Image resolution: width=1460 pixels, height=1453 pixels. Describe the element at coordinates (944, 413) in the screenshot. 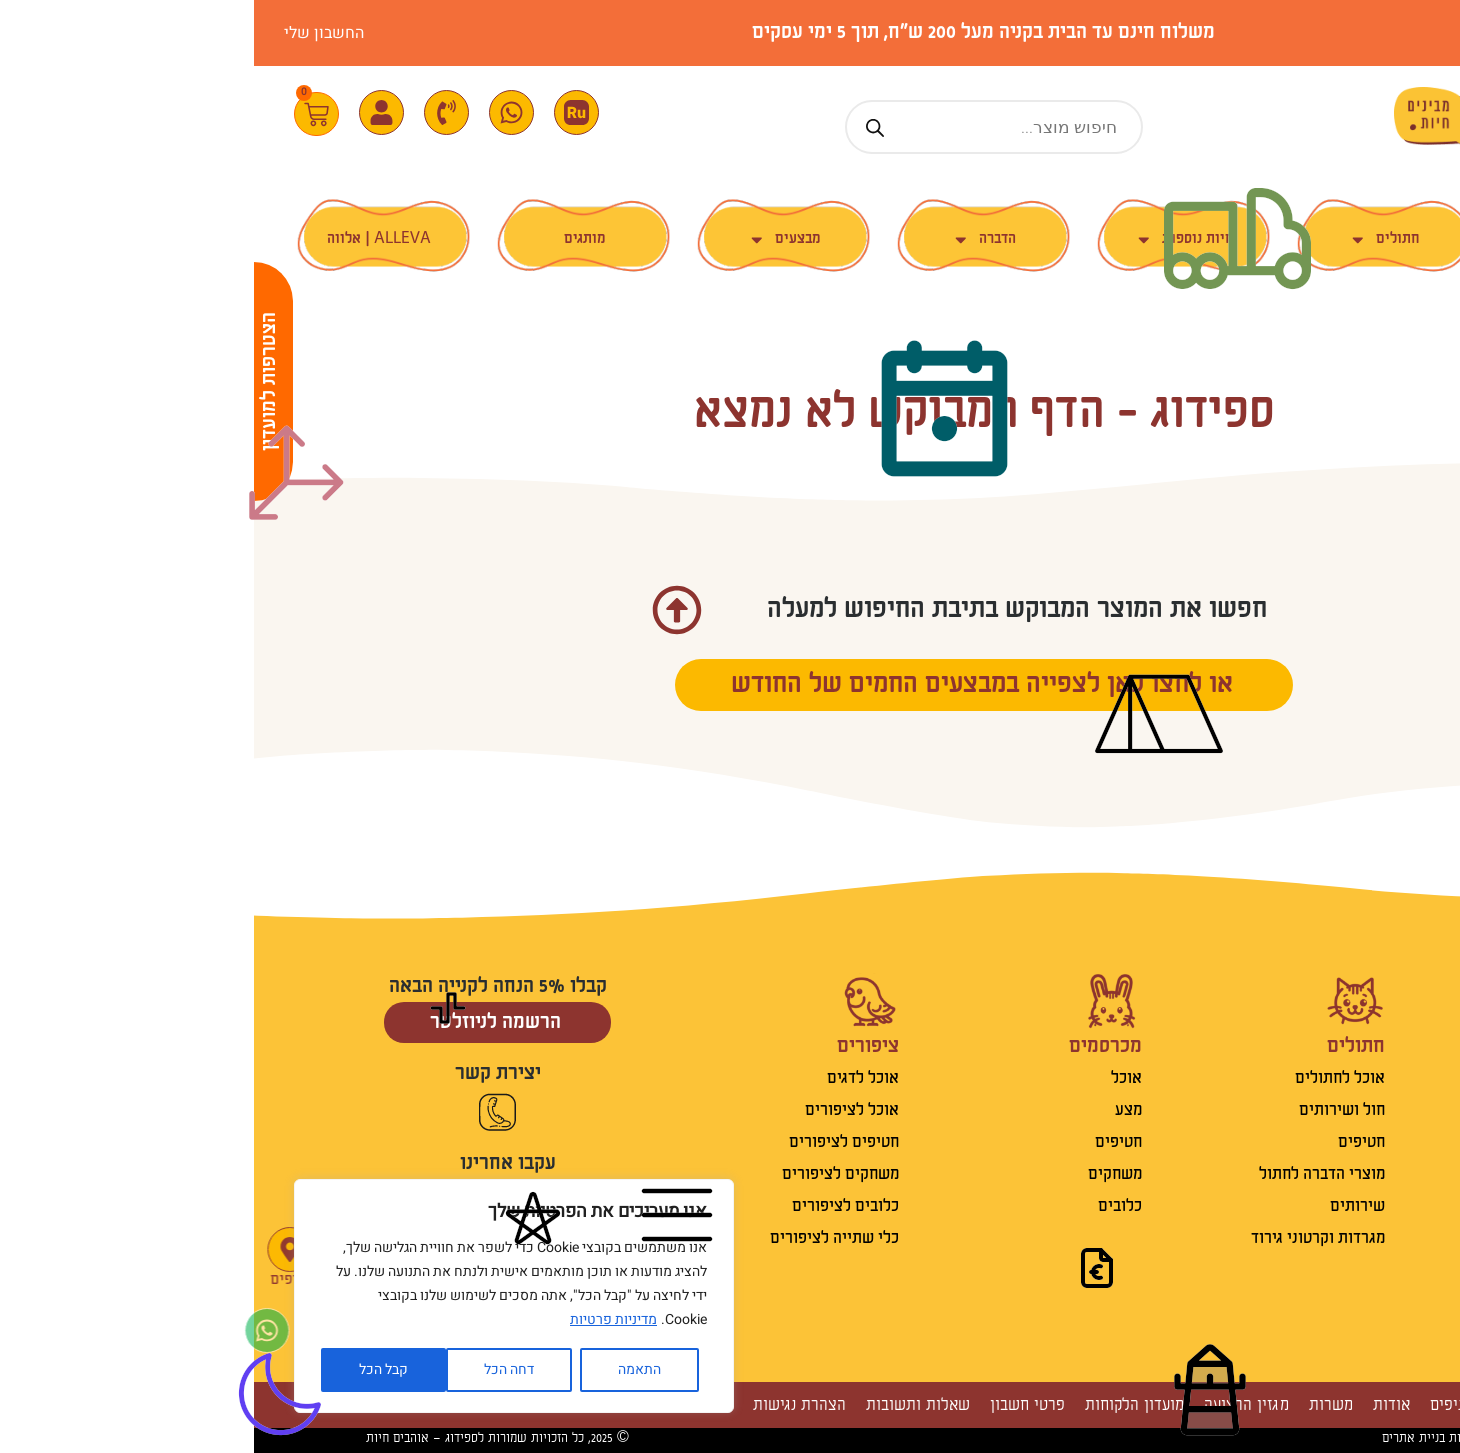

I see `indicates an event or reminder on today's date` at that location.